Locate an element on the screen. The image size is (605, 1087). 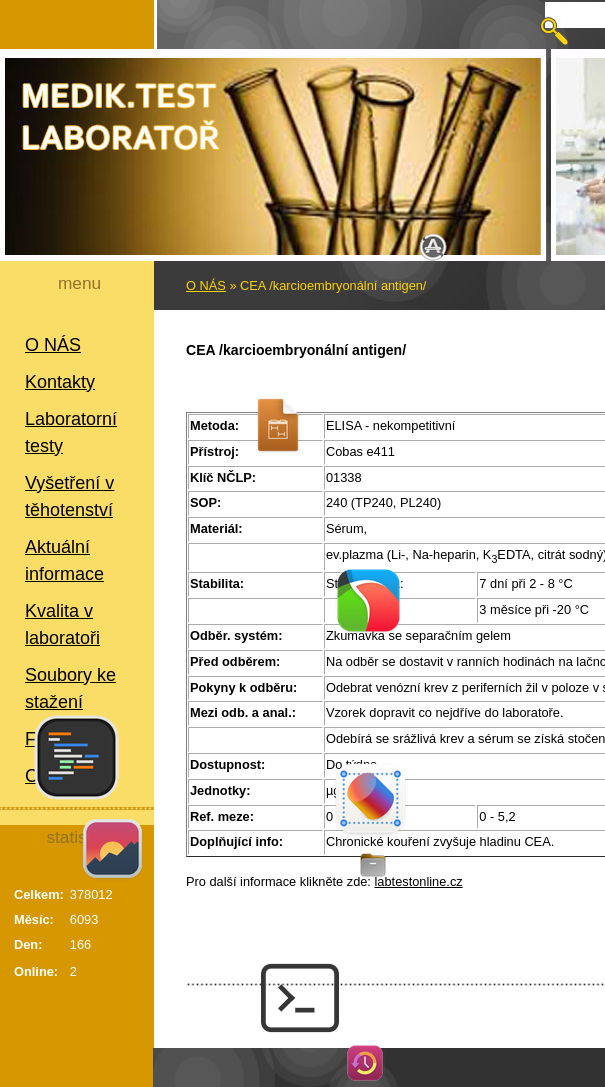
open the file manager application is located at coordinates (373, 865).